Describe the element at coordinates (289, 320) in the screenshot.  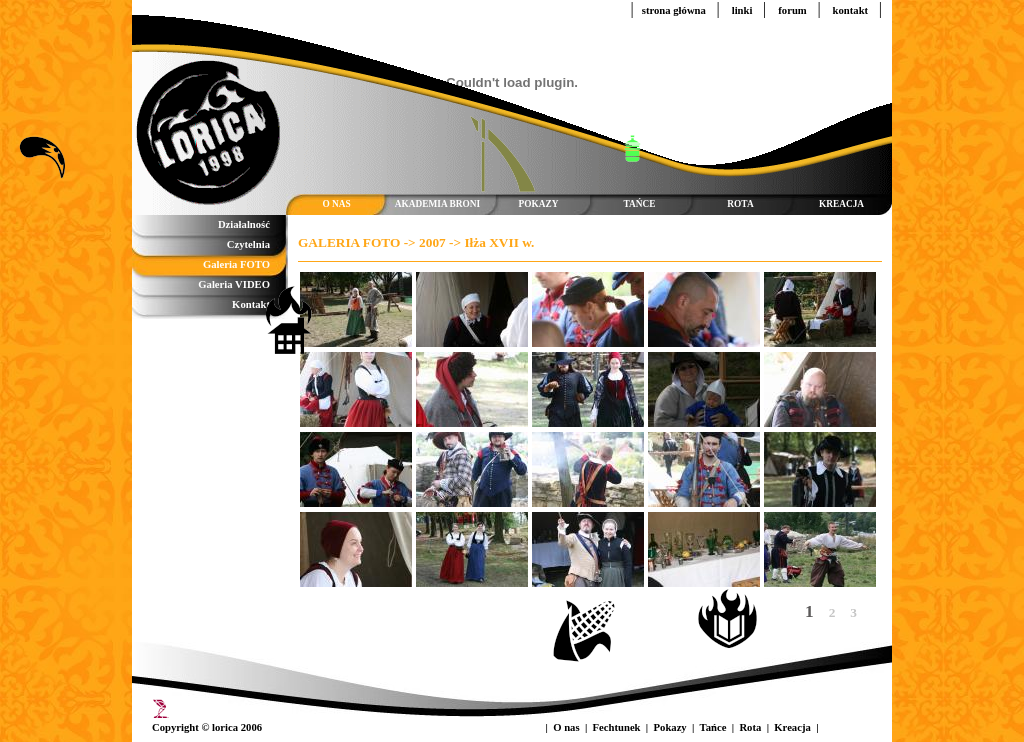
I see `indicates a fire hazard or emergency alert` at that location.